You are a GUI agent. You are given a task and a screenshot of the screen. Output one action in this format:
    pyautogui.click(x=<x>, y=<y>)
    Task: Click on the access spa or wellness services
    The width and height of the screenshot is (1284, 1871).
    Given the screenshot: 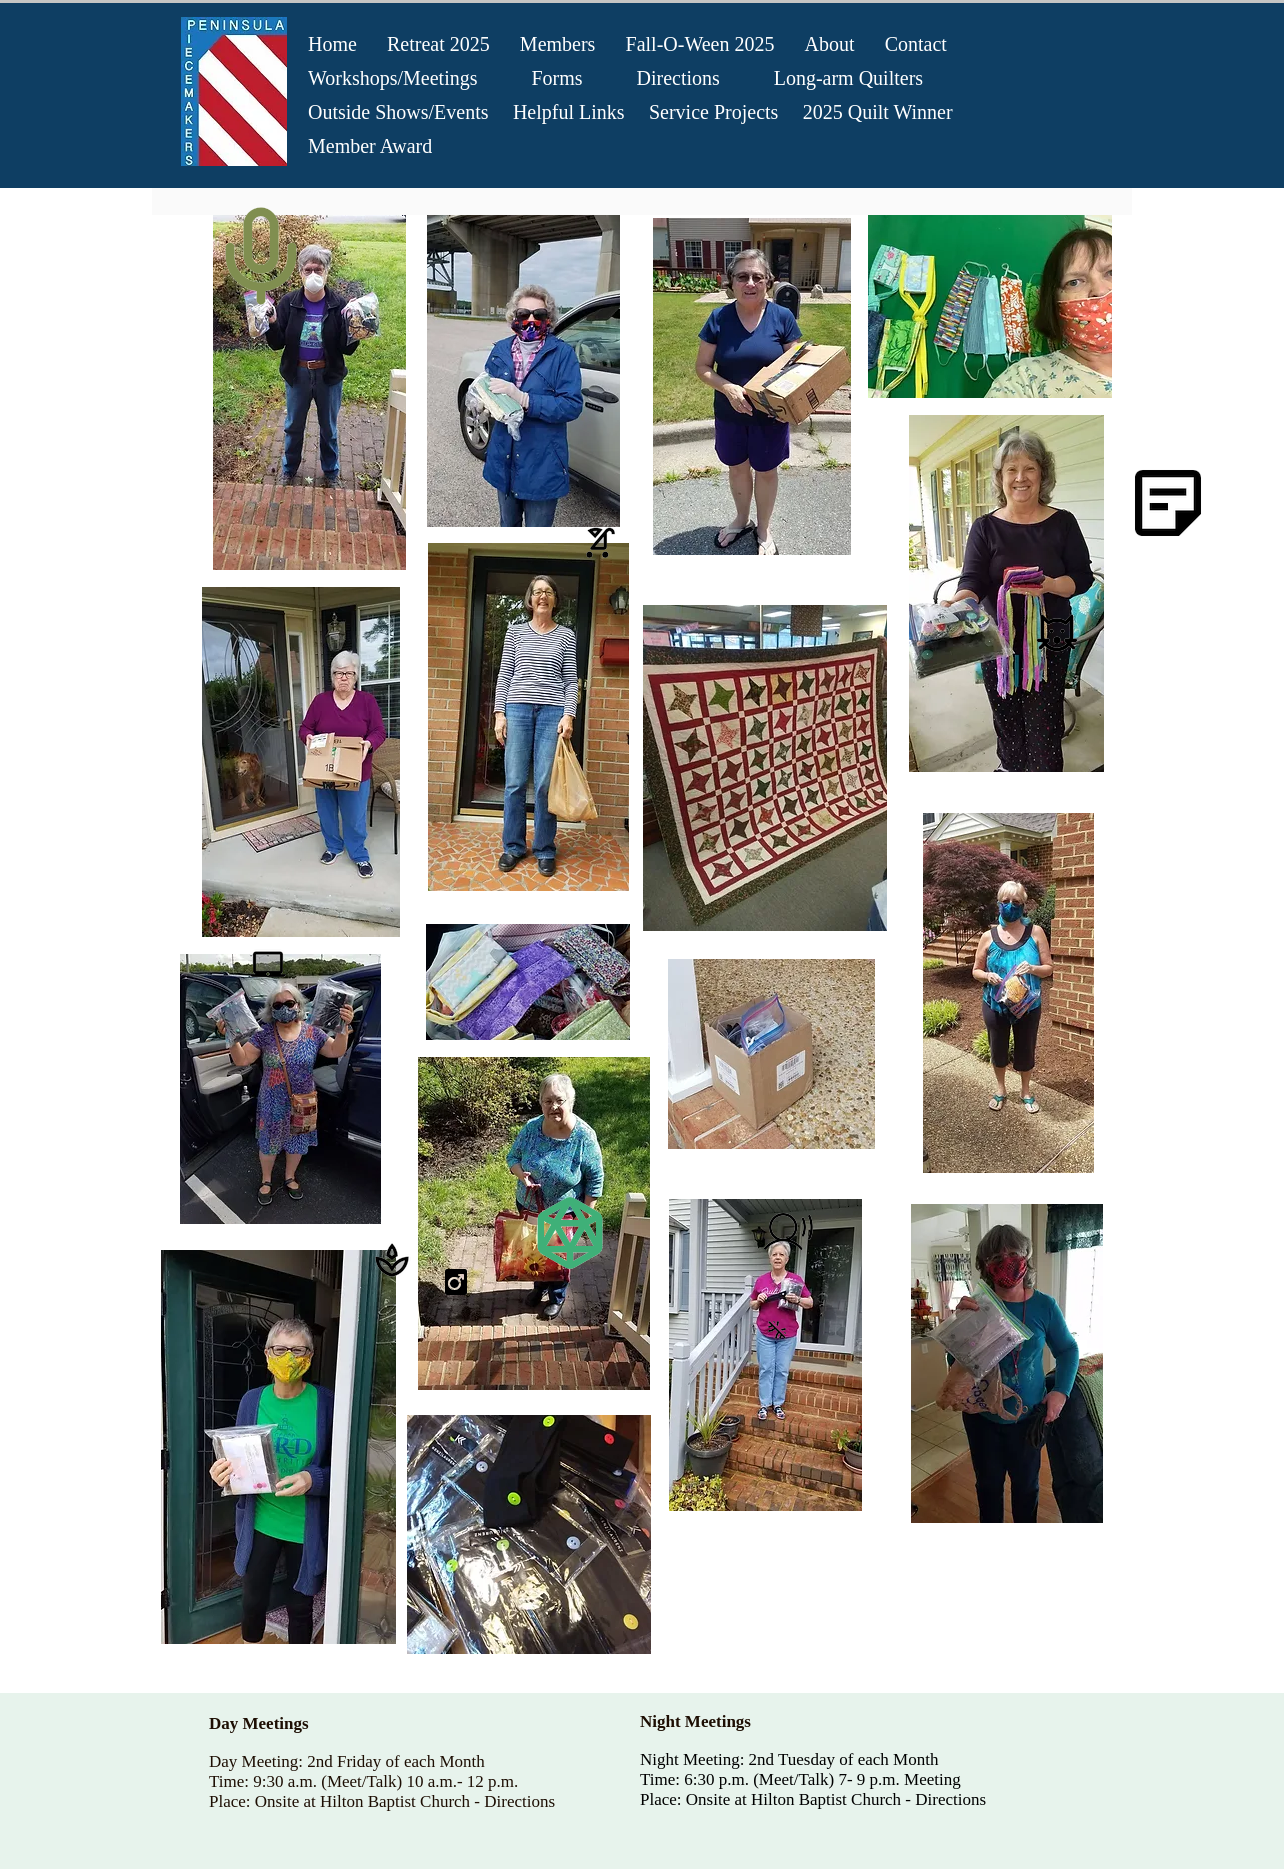 What is the action you would take?
    pyautogui.click(x=392, y=1260)
    